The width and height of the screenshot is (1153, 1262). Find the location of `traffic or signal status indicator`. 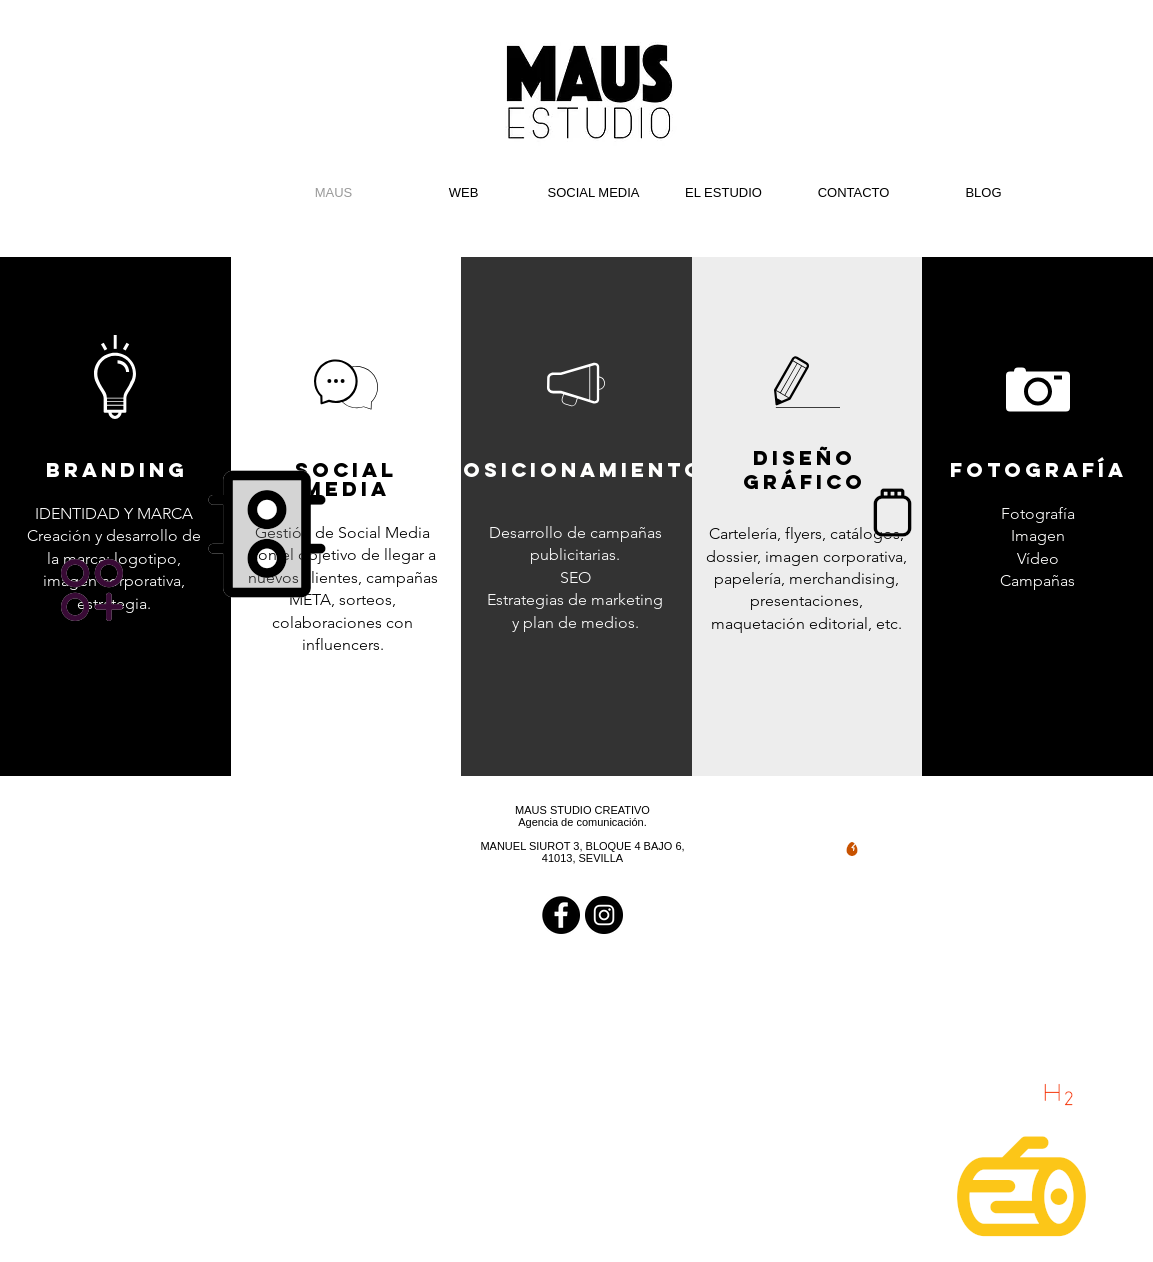

traffic or signal status indicator is located at coordinates (267, 534).